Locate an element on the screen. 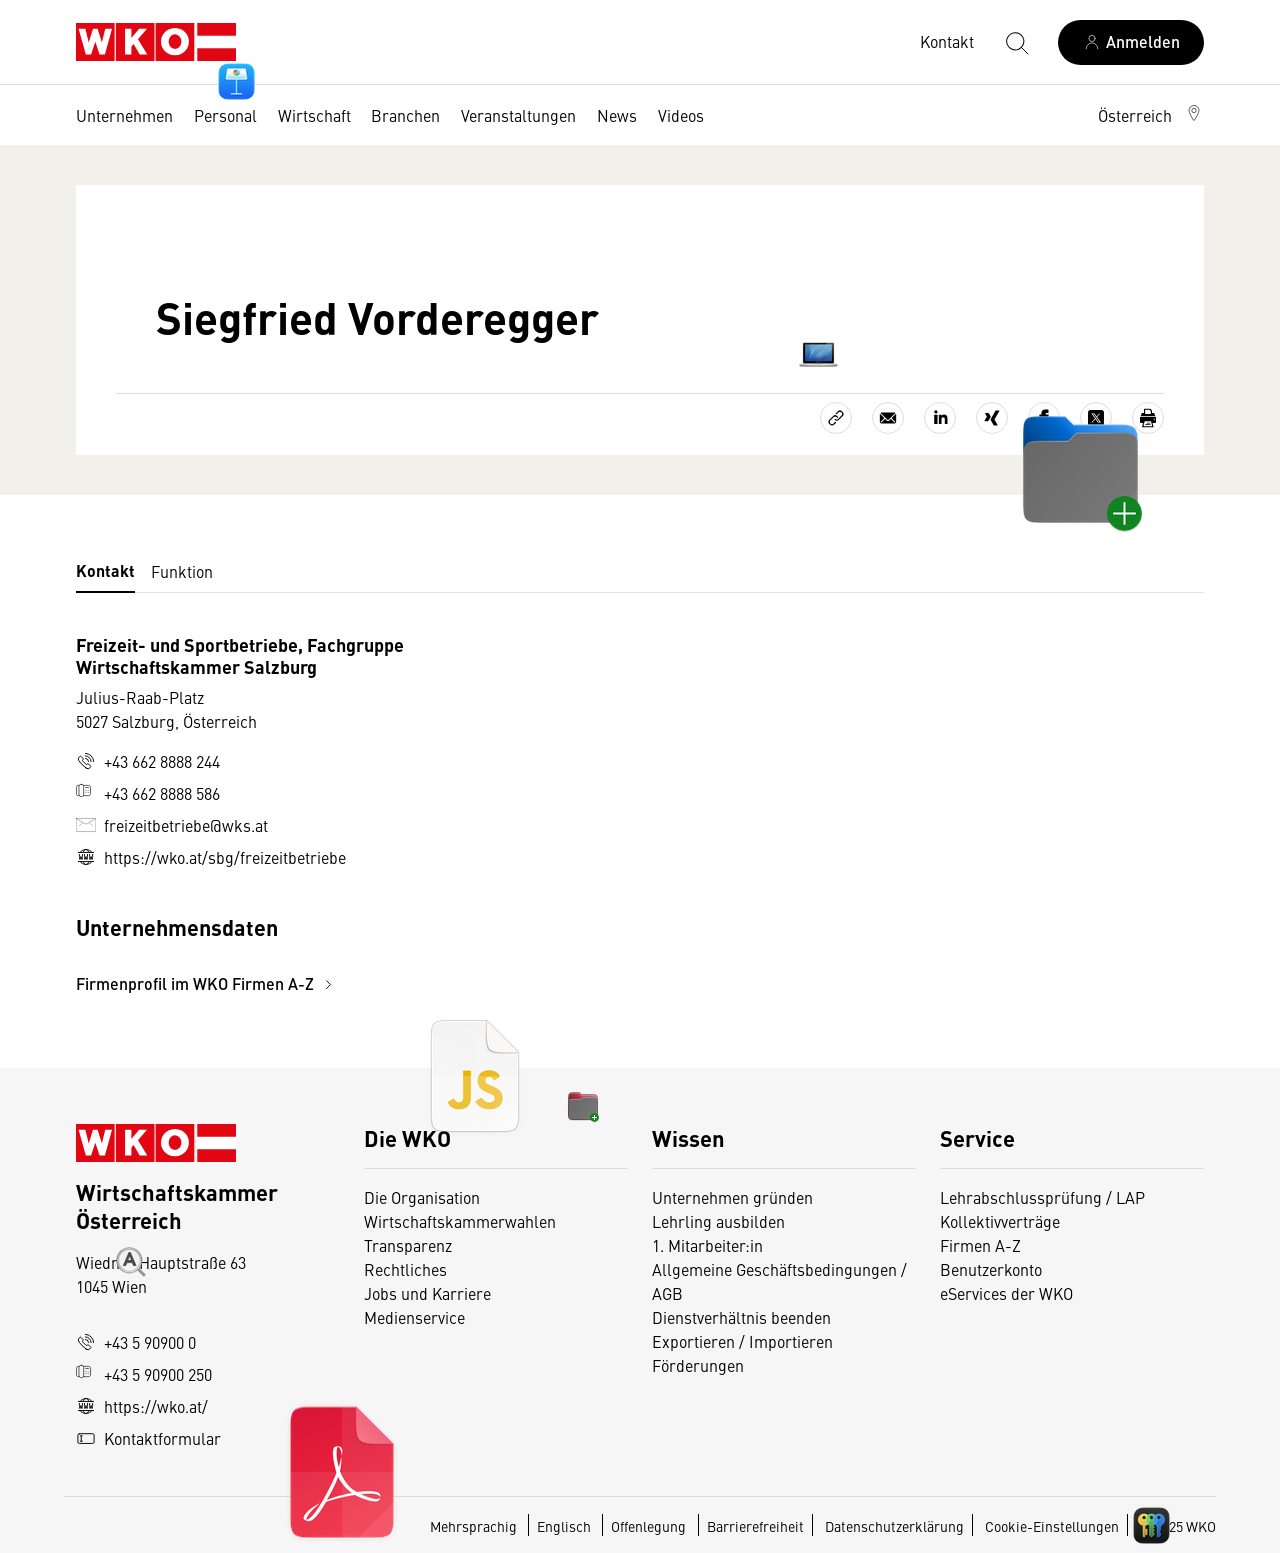 The width and height of the screenshot is (1280, 1553). open keynote to create or edit presentations is located at coordinates (236, 81).